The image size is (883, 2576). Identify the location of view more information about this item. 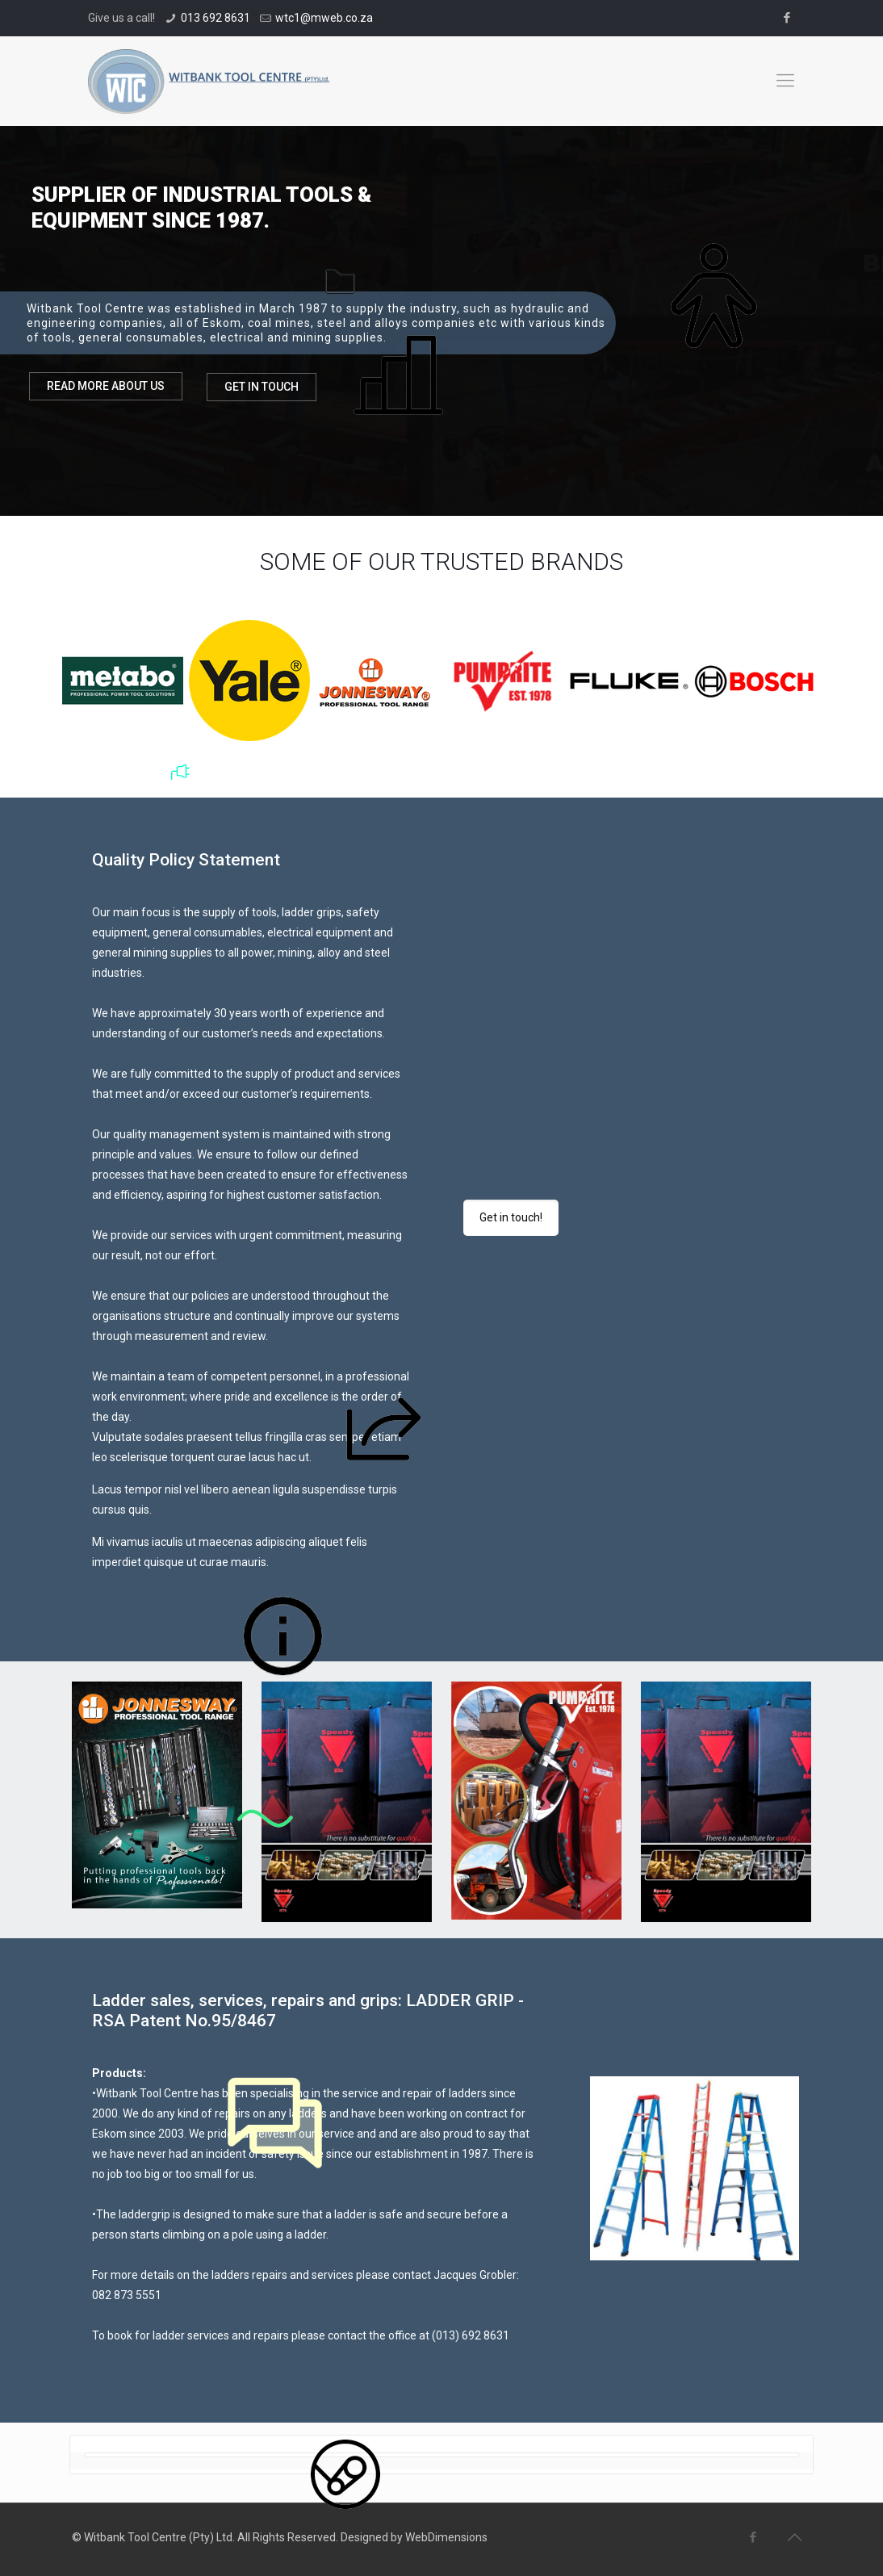
(282, 1636).